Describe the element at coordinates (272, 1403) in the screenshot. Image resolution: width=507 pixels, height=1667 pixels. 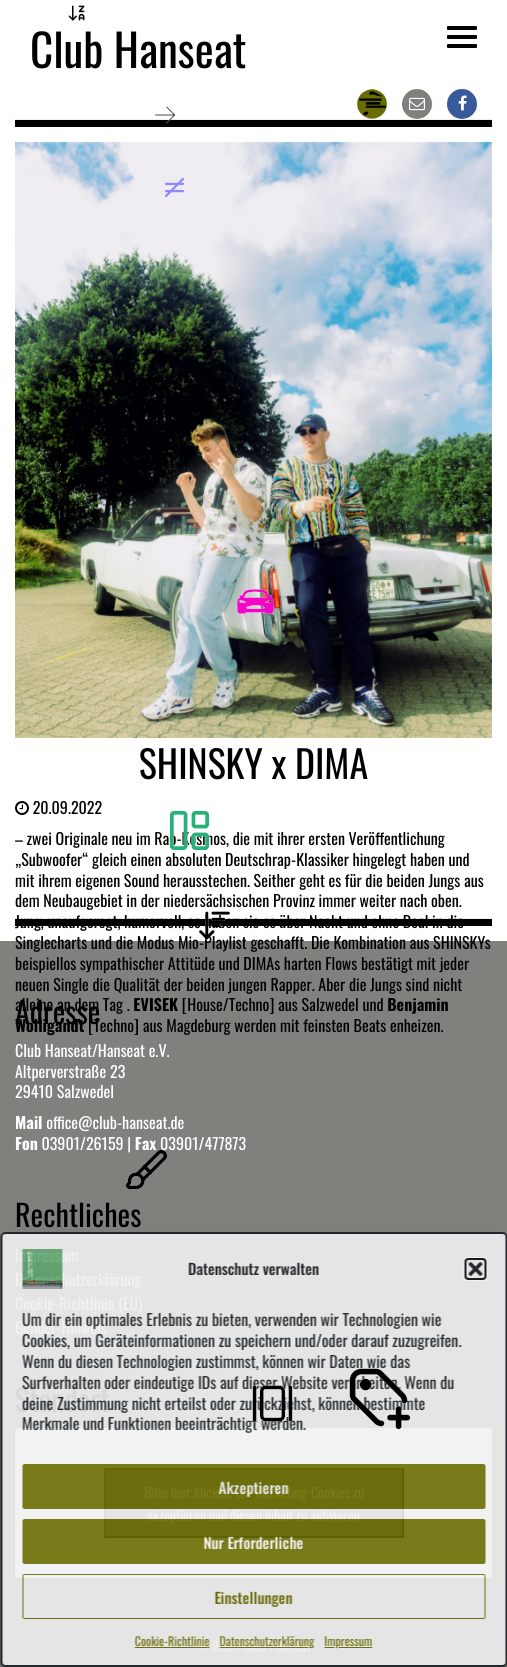
I see `browse images in horizontal gallery view` at that location.